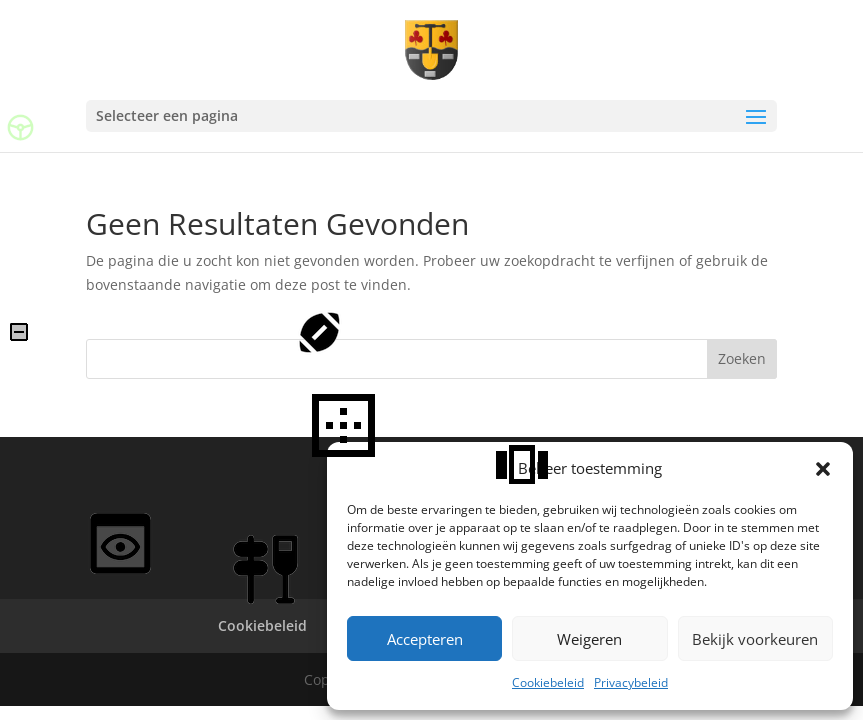  Describe the element at coordinates (522, 466) in the screenshot. I see `view content in carousel mode` at that location.